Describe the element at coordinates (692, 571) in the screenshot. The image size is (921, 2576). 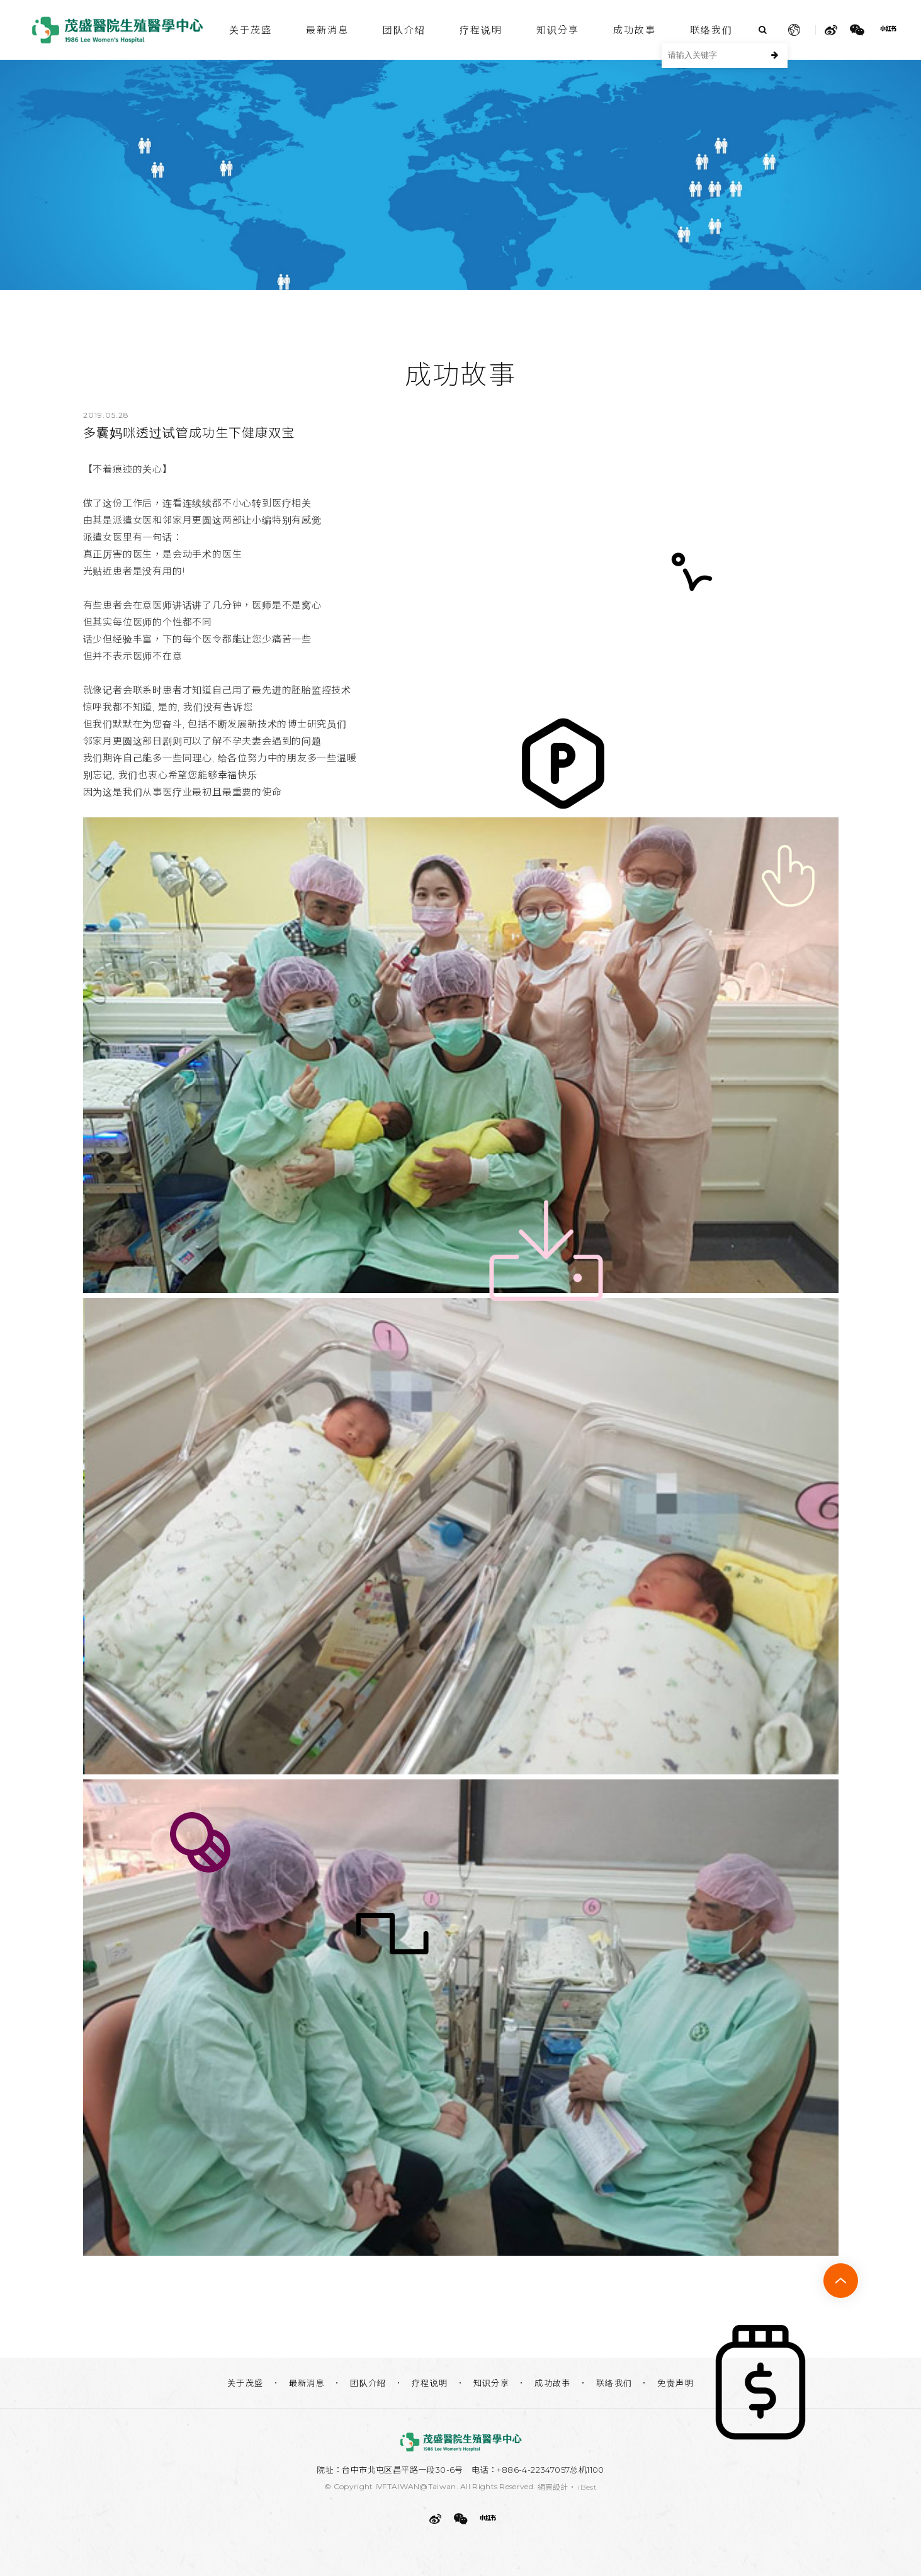
I see `undo or go back to previous state` at that location.